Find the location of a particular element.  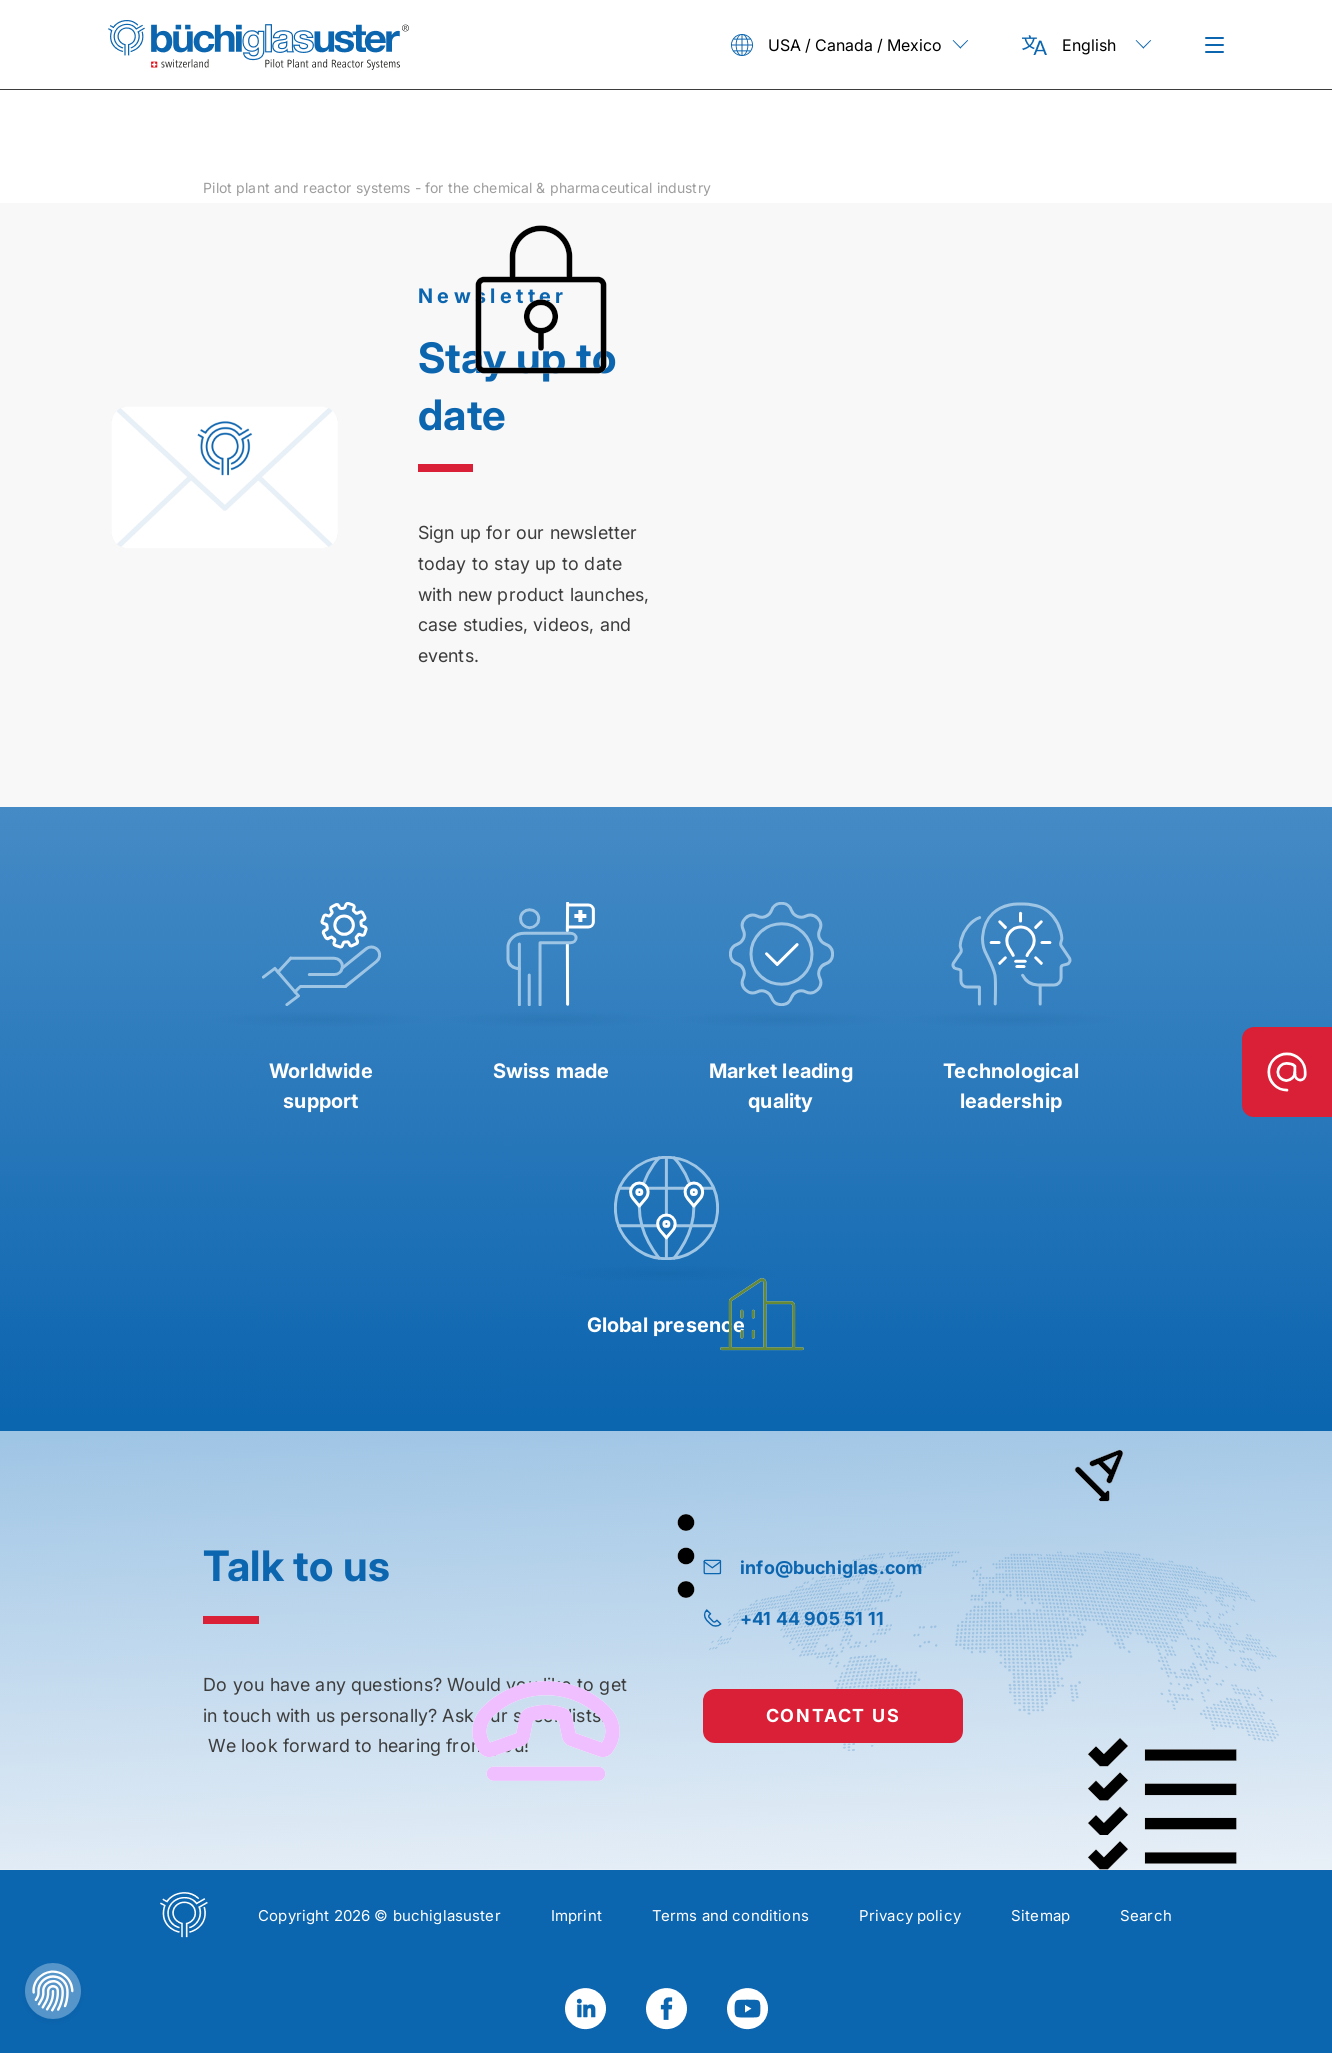

access security or privacy settings is located at coordinates (541, 308).